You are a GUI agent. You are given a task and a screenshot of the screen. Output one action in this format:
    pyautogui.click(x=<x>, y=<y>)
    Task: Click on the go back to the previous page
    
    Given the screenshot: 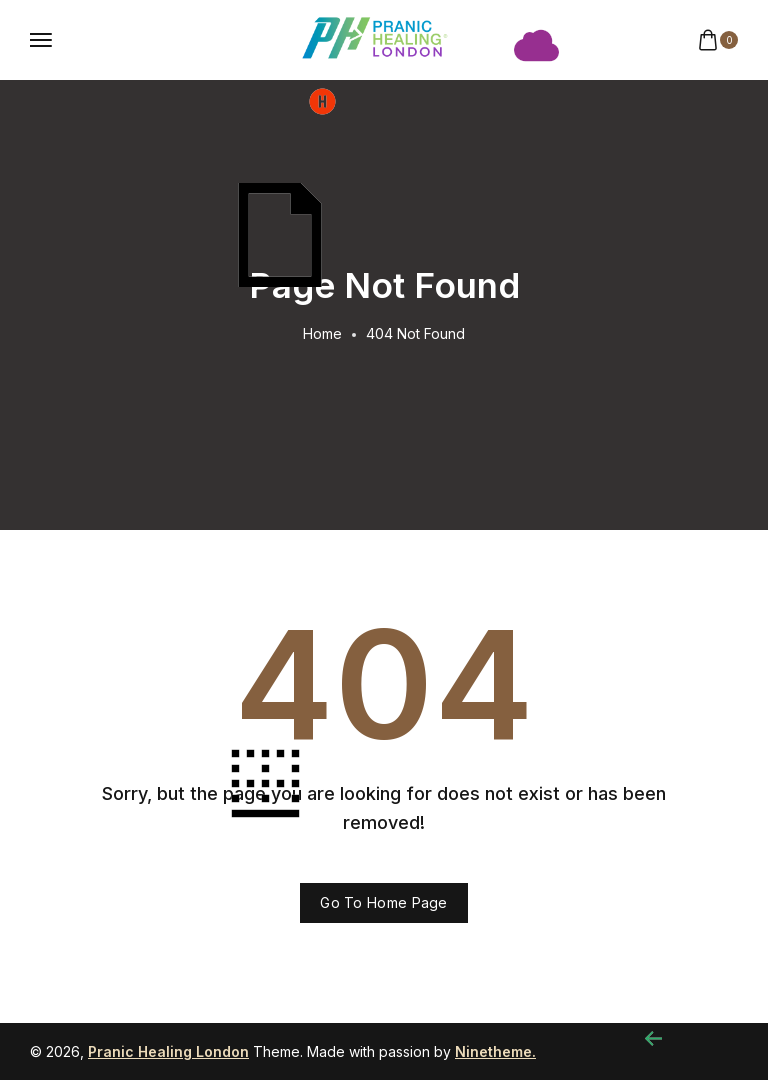 What is the action you would take?
    pyautogui.click(x=653, y=1038)
    